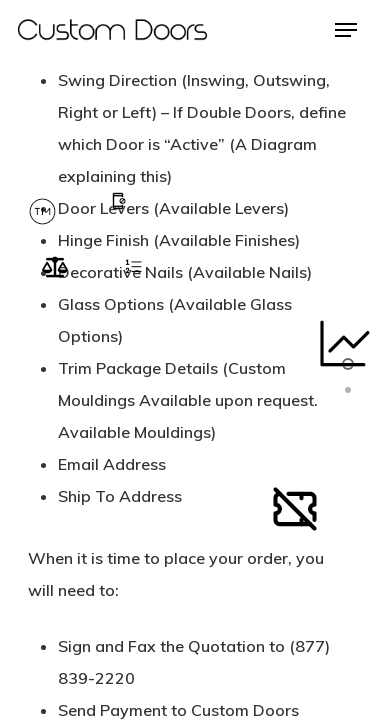  Describe the element at coordinates (134, 266) in the screenshot. I see `create a numbered list` at that location.